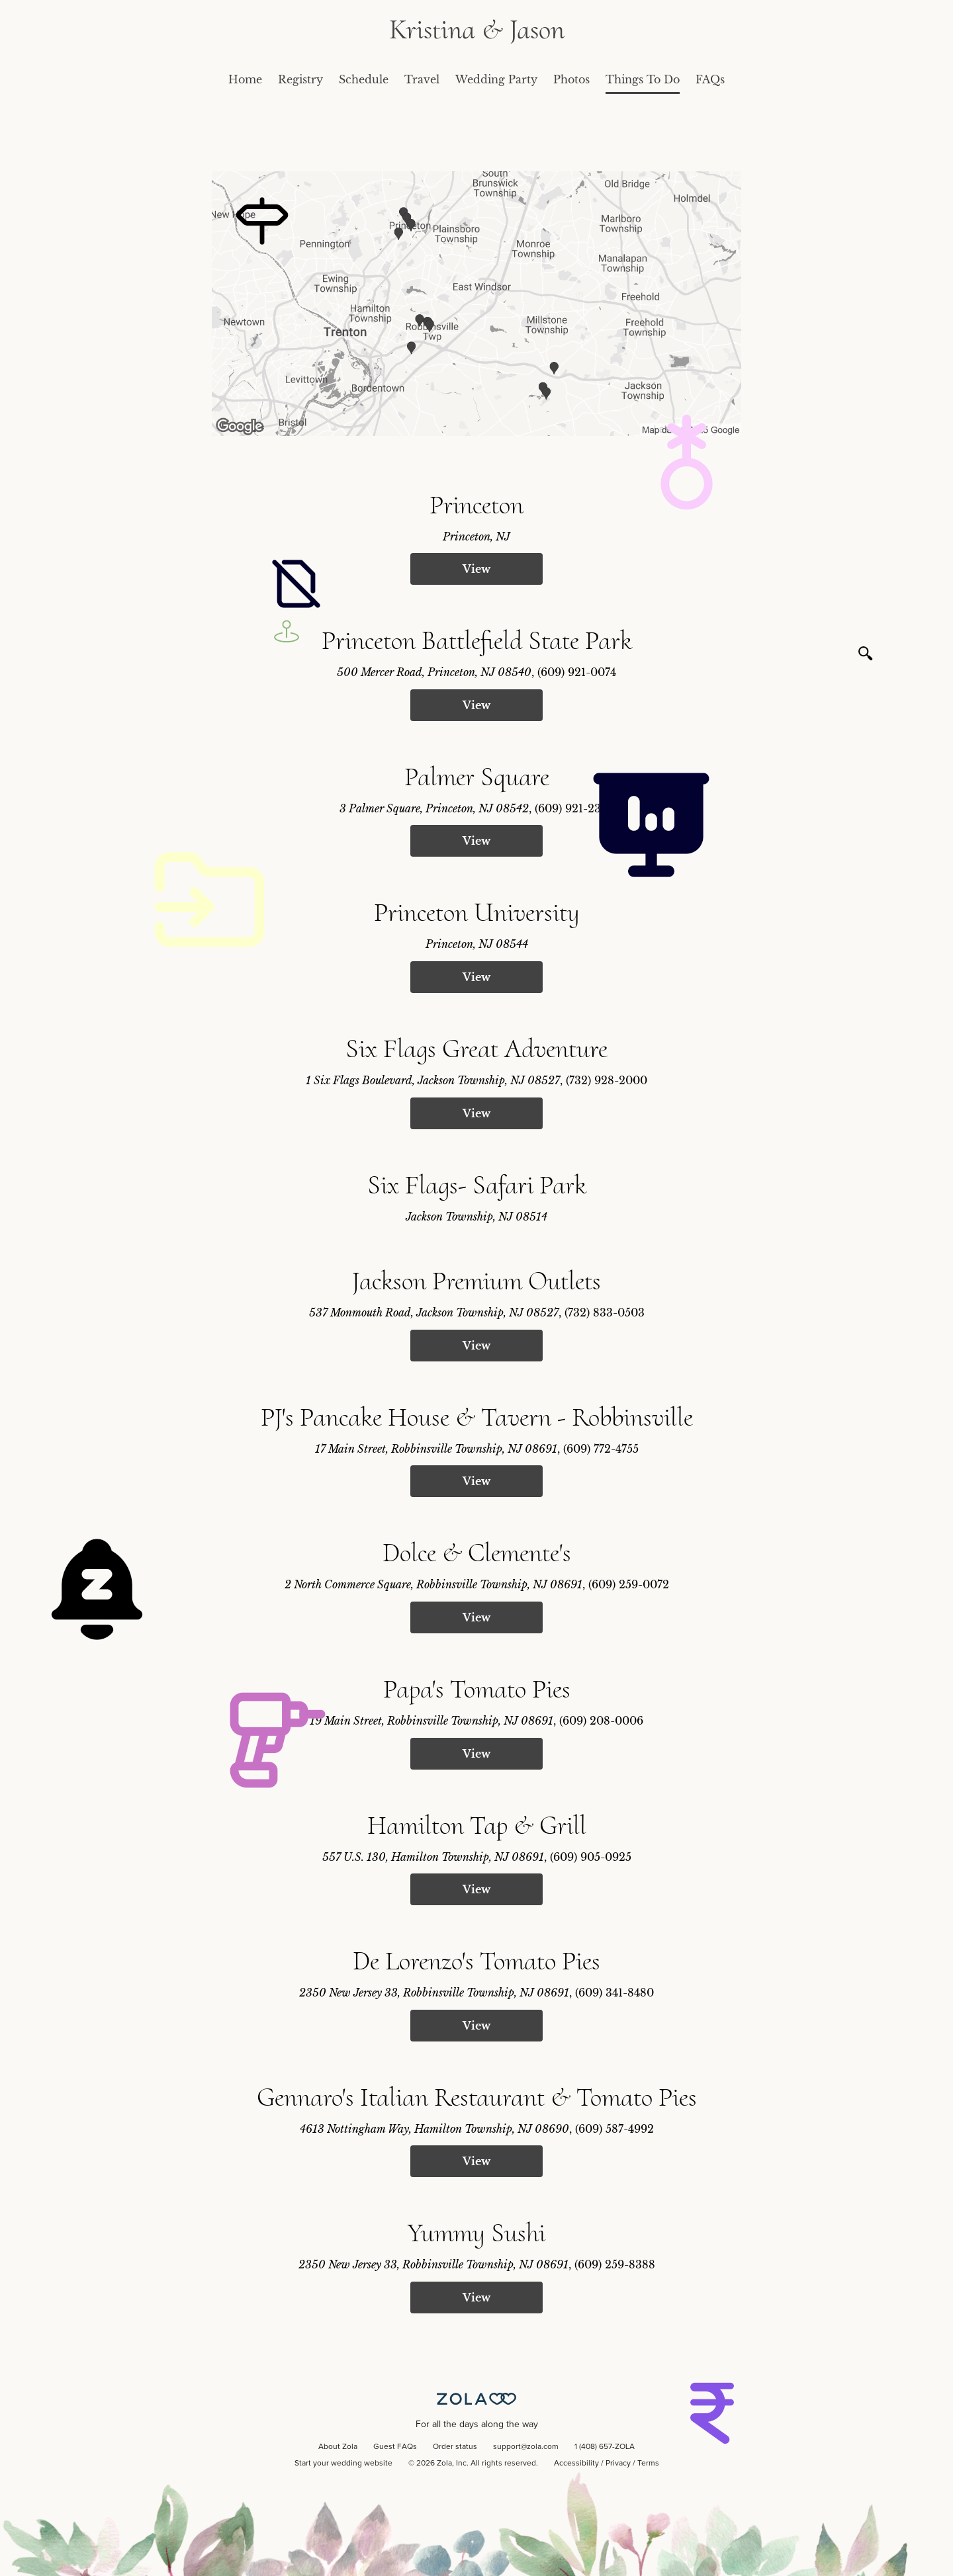 The image size is (953, 2576). Describe the element at coordinates (712, 2413) in the screenshot. I see `view price in indian rupees` at that location.